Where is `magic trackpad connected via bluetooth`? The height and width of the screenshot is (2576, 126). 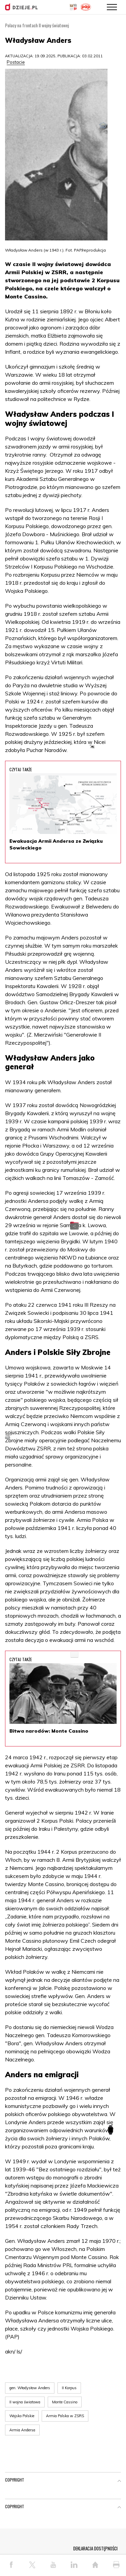
magic trackpad connected via bluetooth is located at coordinates (74, 1654).